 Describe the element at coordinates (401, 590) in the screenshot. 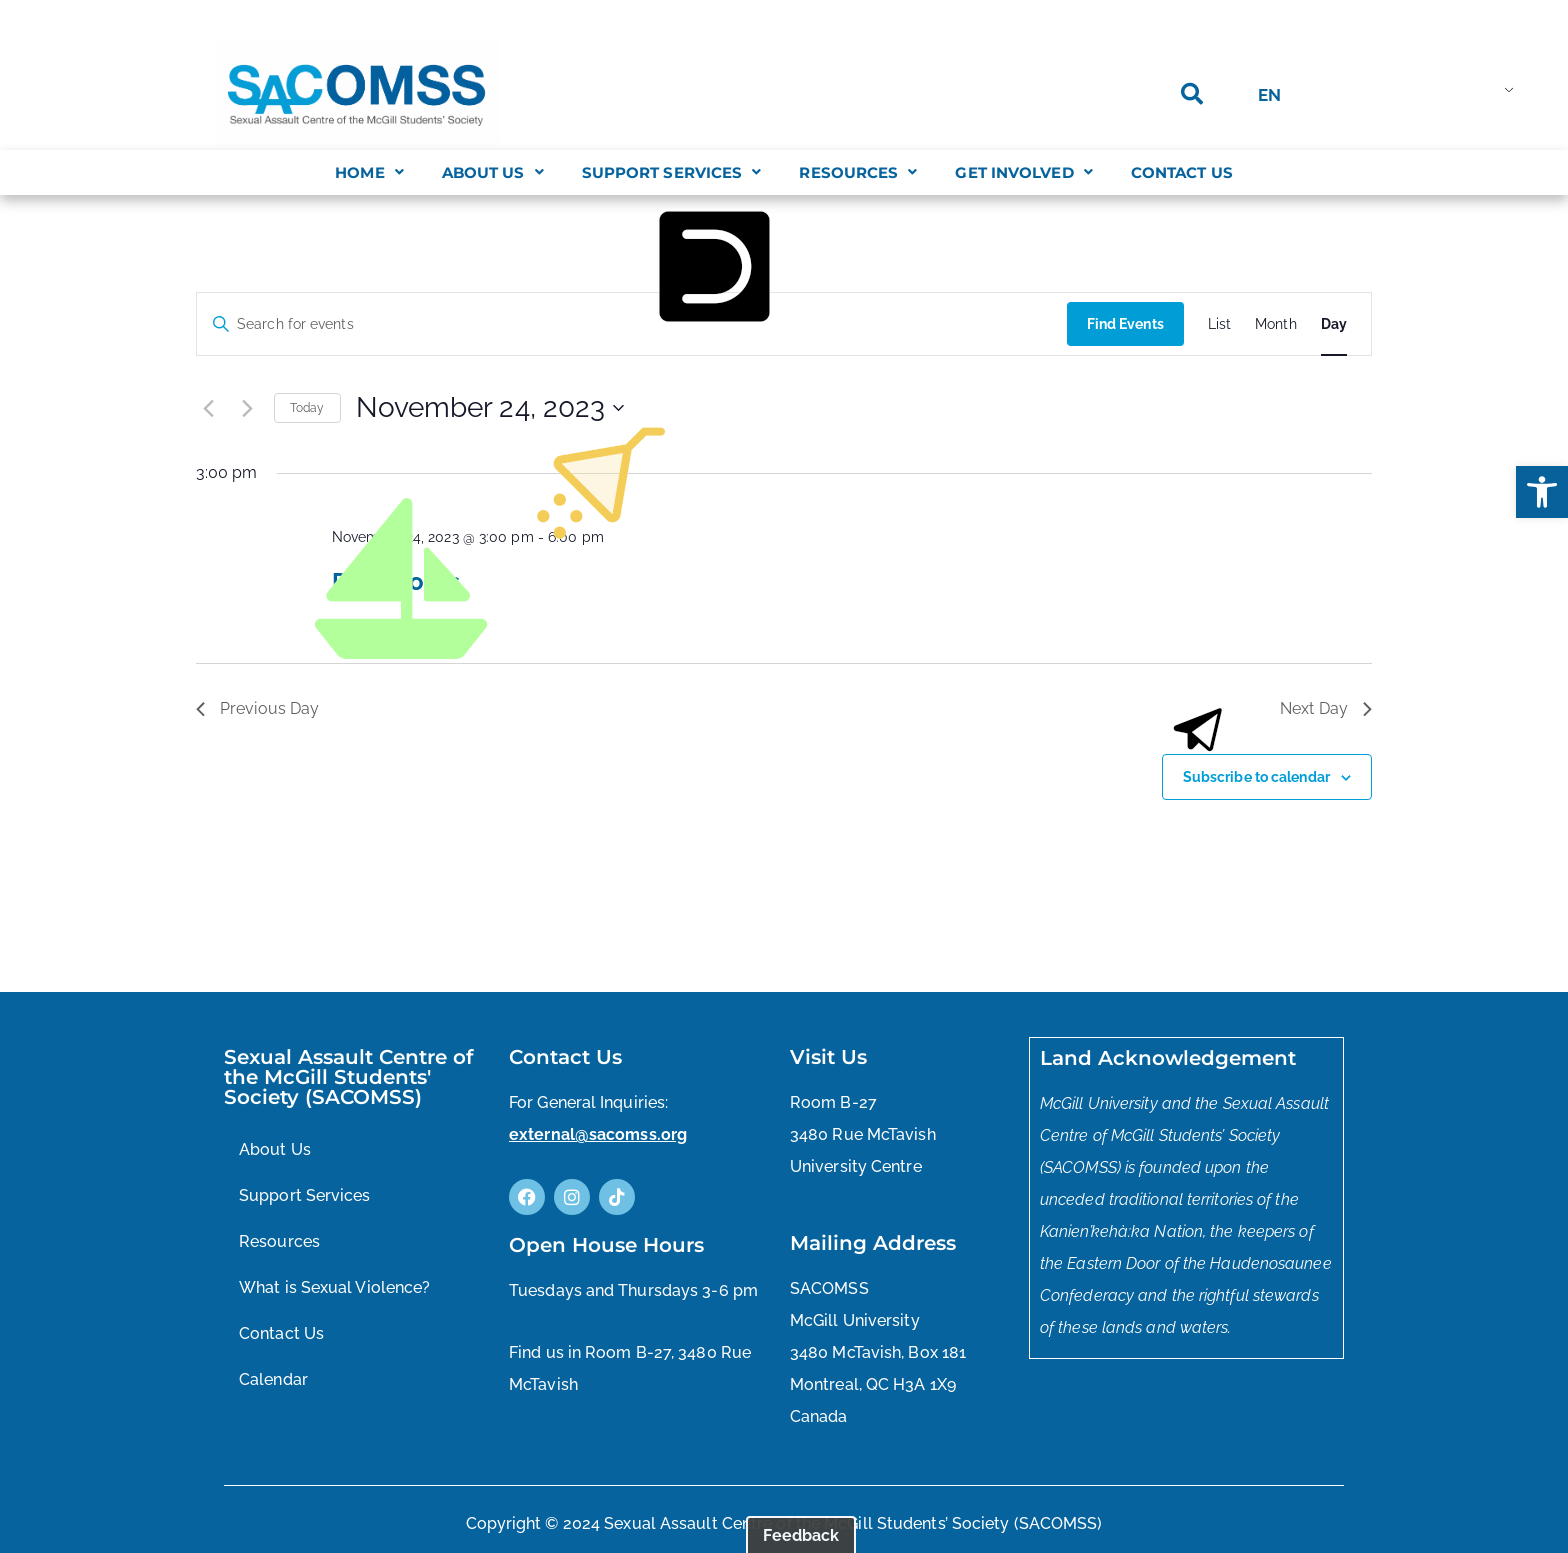

I see `access sailing or boating features` at that location.